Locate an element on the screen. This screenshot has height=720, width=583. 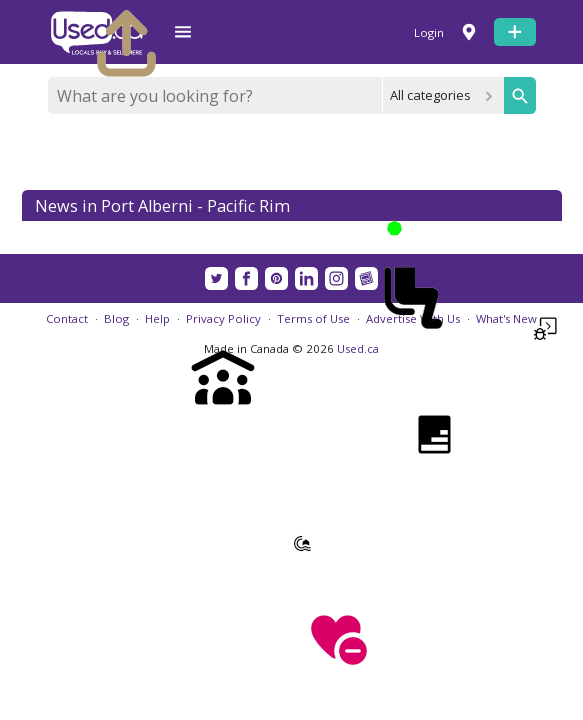
remove from favorites is located at coordinates (339, 637).